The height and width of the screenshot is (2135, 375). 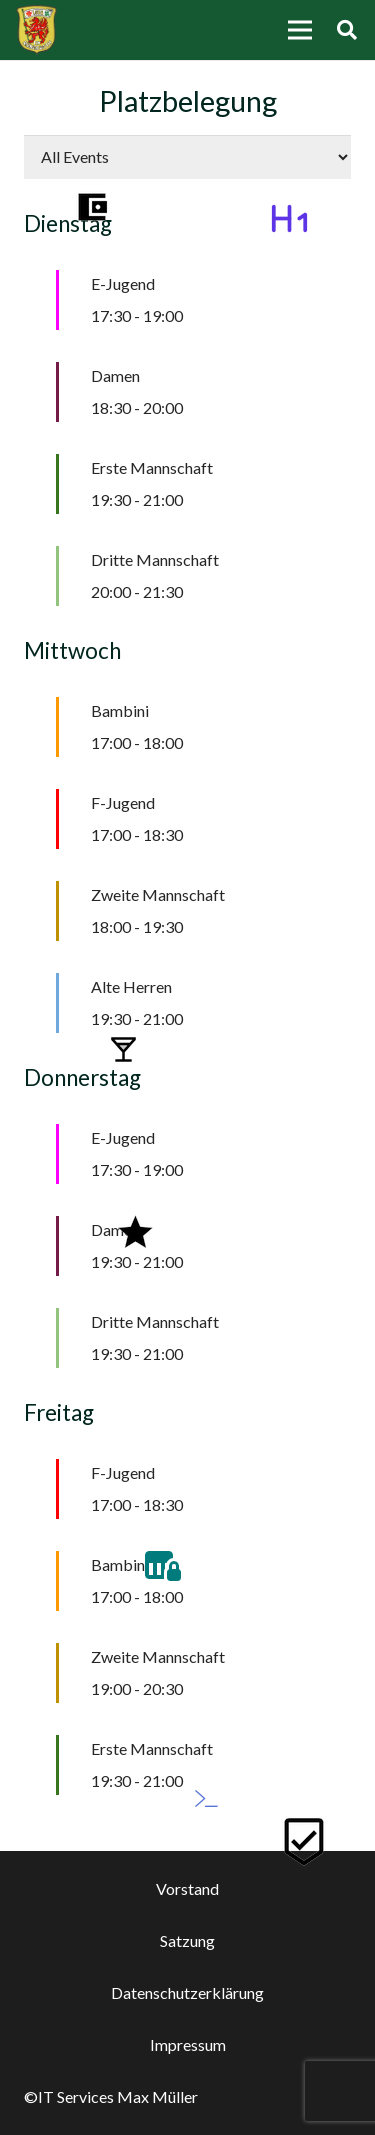 I want to click on find nearby bars or nightlife, so click(x=123, y=1049).